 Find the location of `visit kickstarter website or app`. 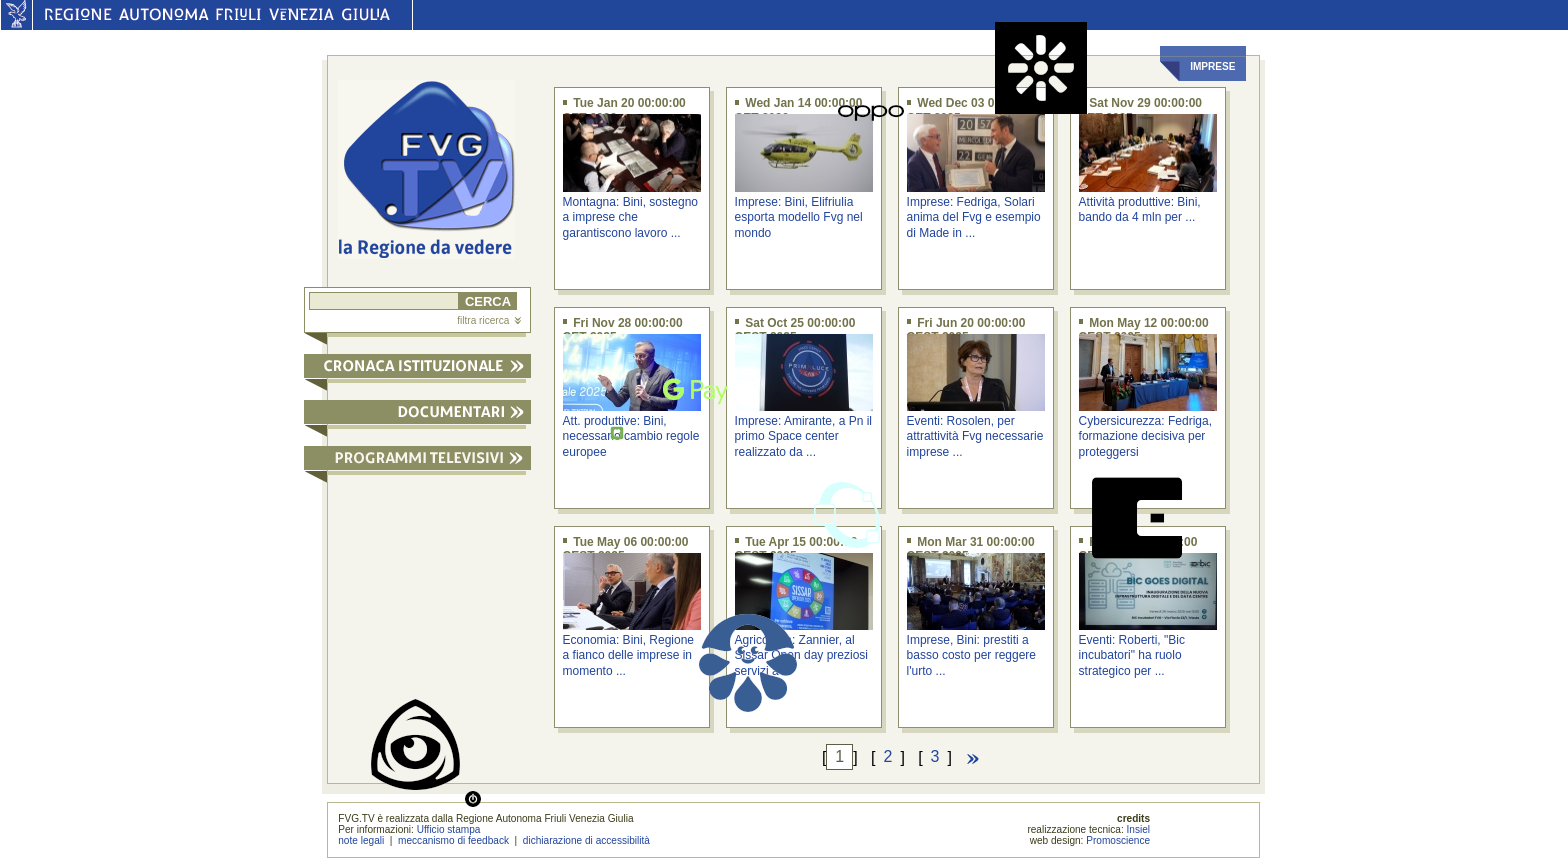

visit kickstarter website or app is located at coordinates (617, 433).